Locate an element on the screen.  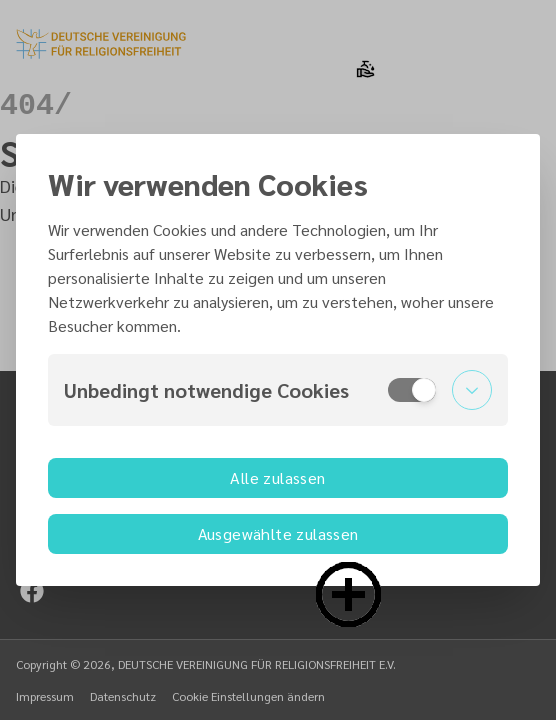
hand washing or hygiene reminder is located at coordinates (366, 69).